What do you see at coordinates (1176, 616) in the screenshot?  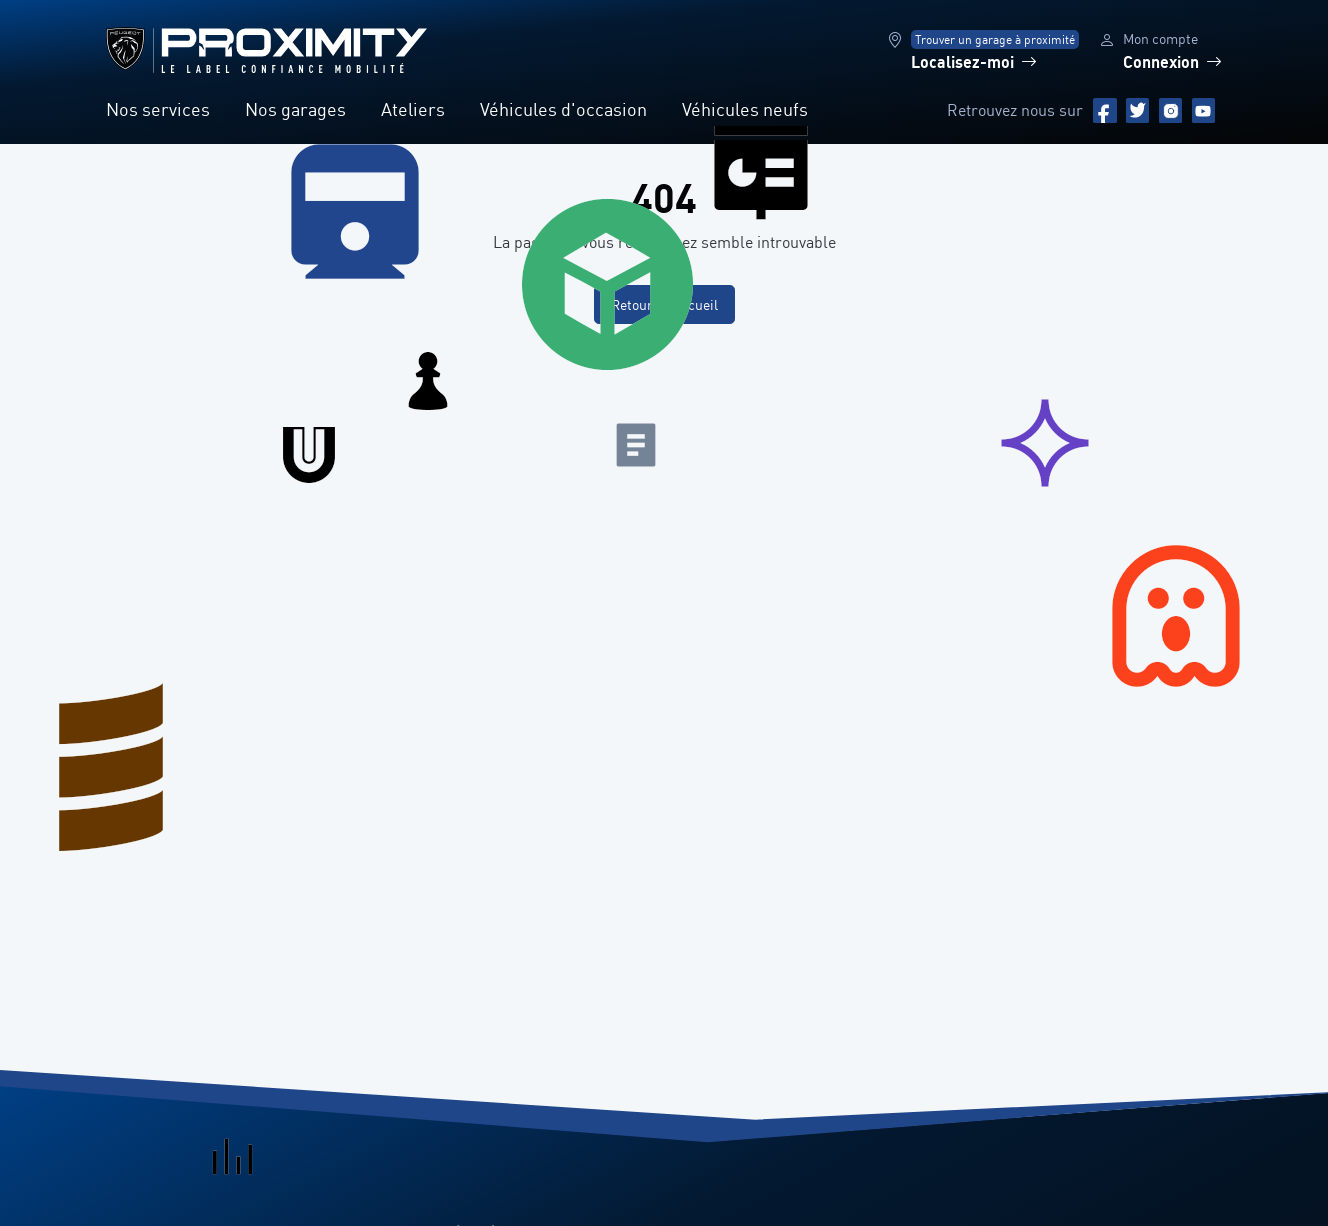 I see `toggle ghost mode or anonymous browsing` at bounding box center [1176, 616].